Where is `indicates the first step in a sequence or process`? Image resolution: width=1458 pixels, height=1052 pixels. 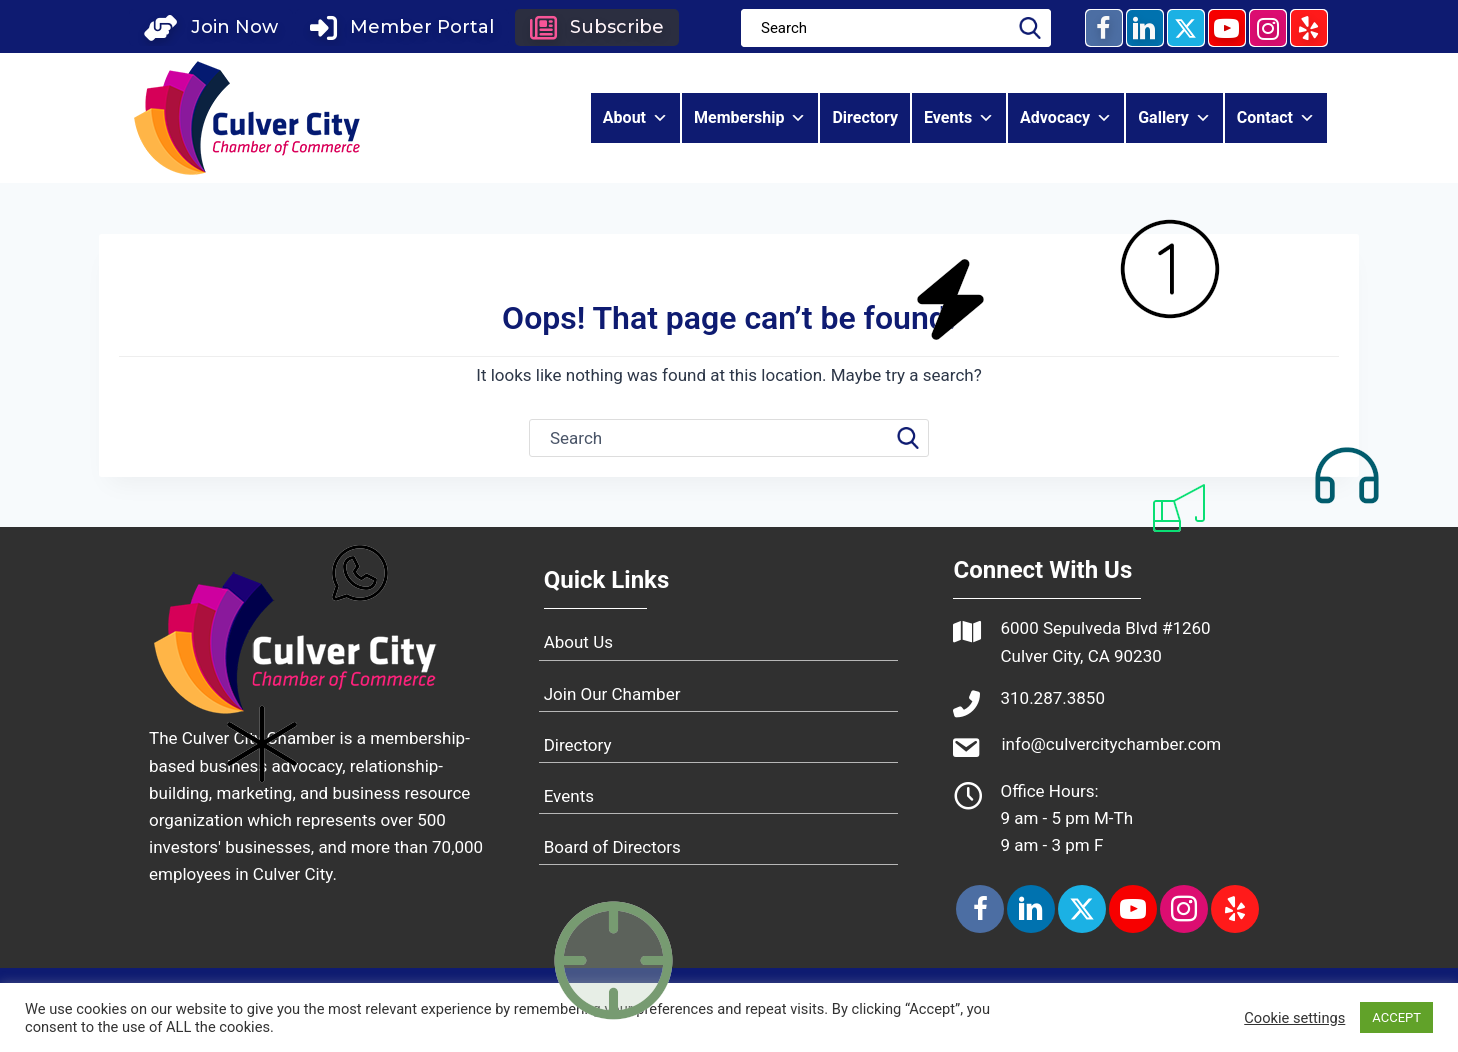
indicates the first step in a sequence or process is located at coordinates (1170, 269).